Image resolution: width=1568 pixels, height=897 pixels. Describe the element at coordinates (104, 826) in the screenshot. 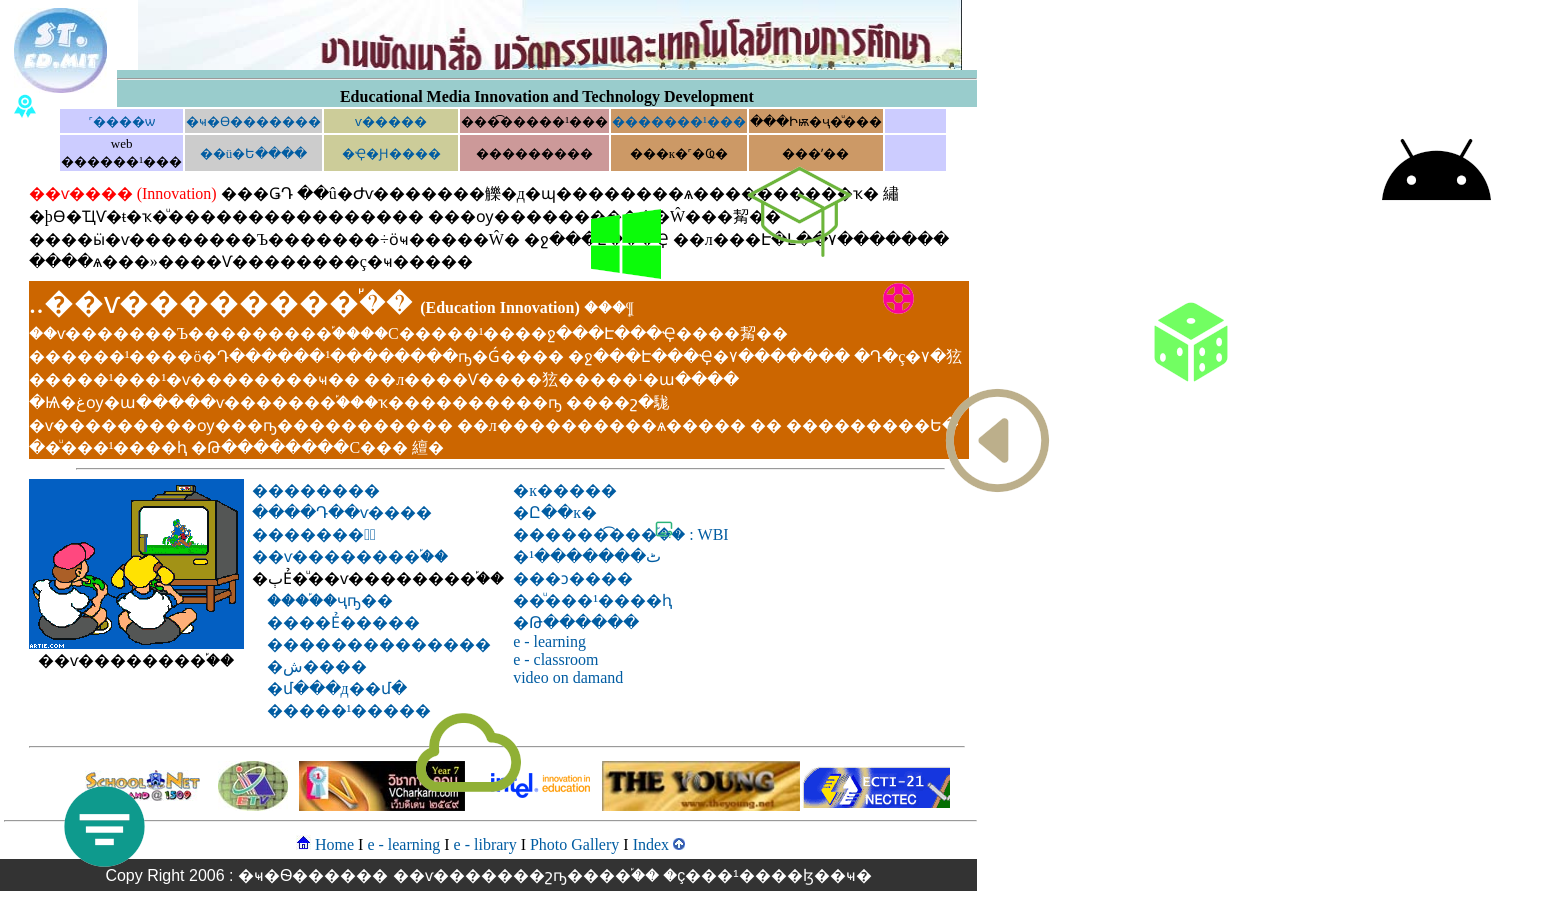

I see `filter or sort content` at that location.